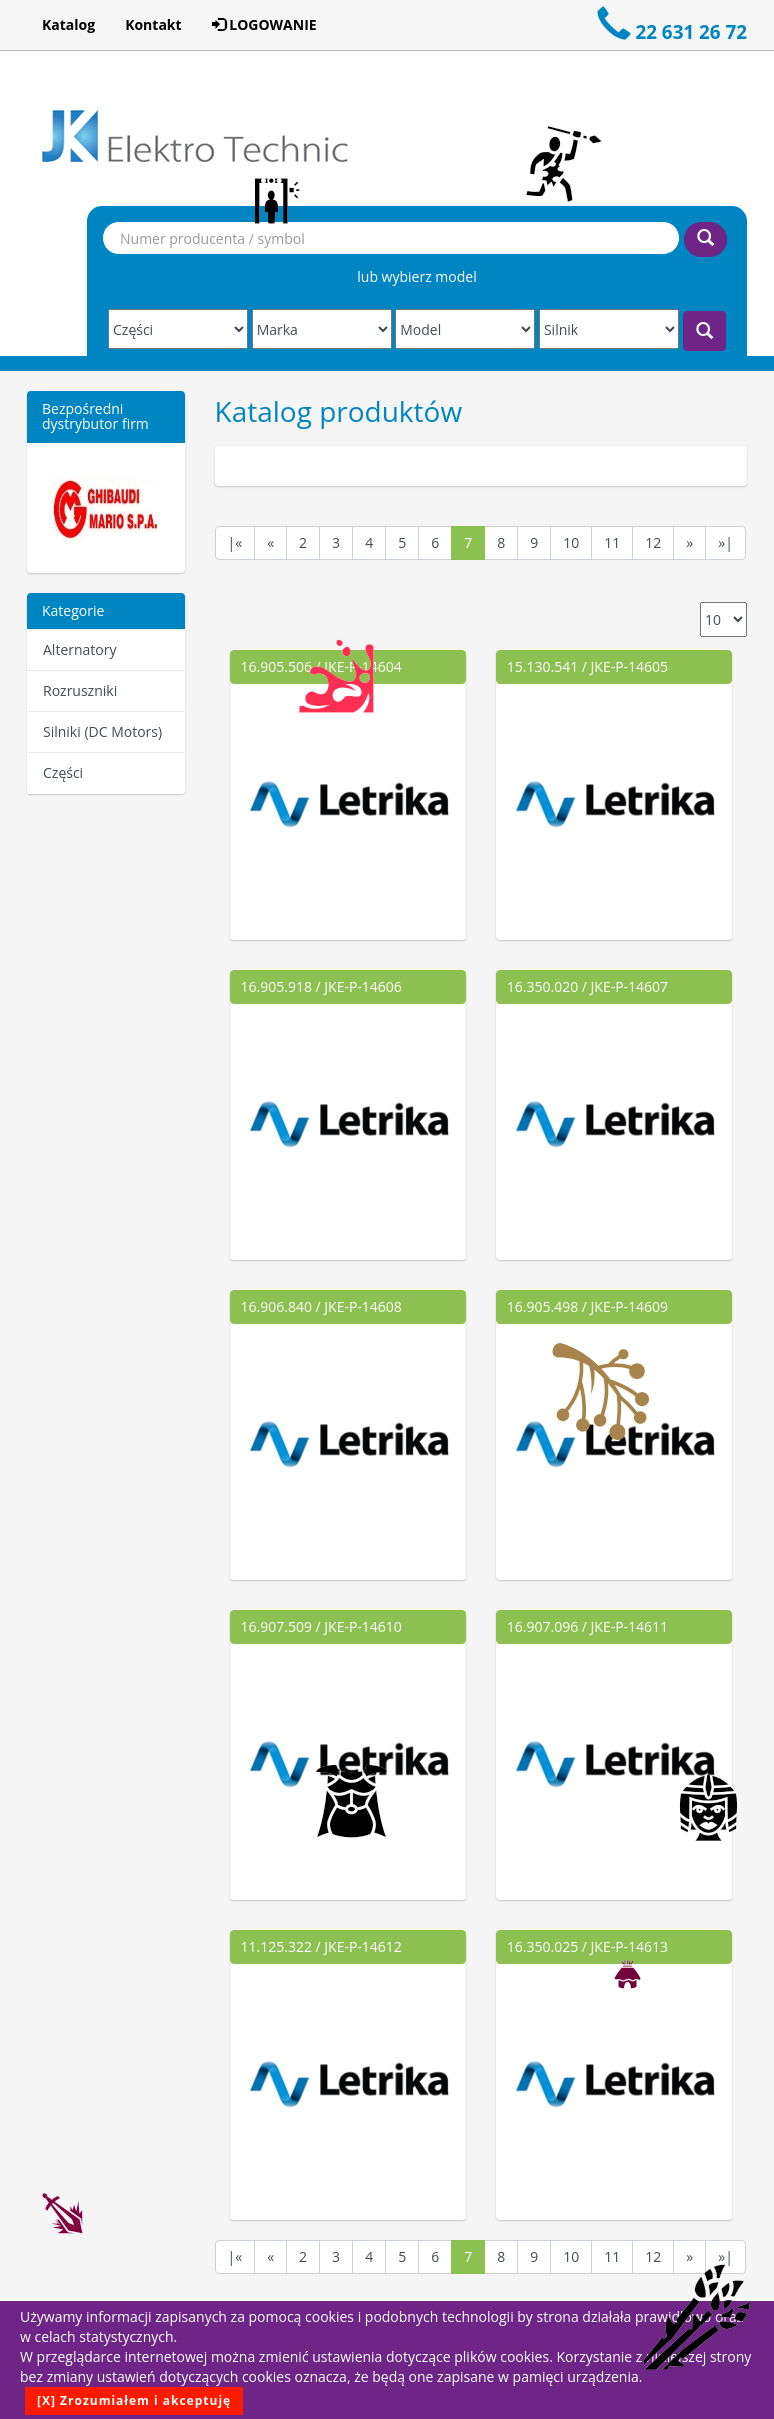  What do you see at coordinates (564, 164) in the screenshot?
I see `select caveman character class` at bounding box center [564, 164].